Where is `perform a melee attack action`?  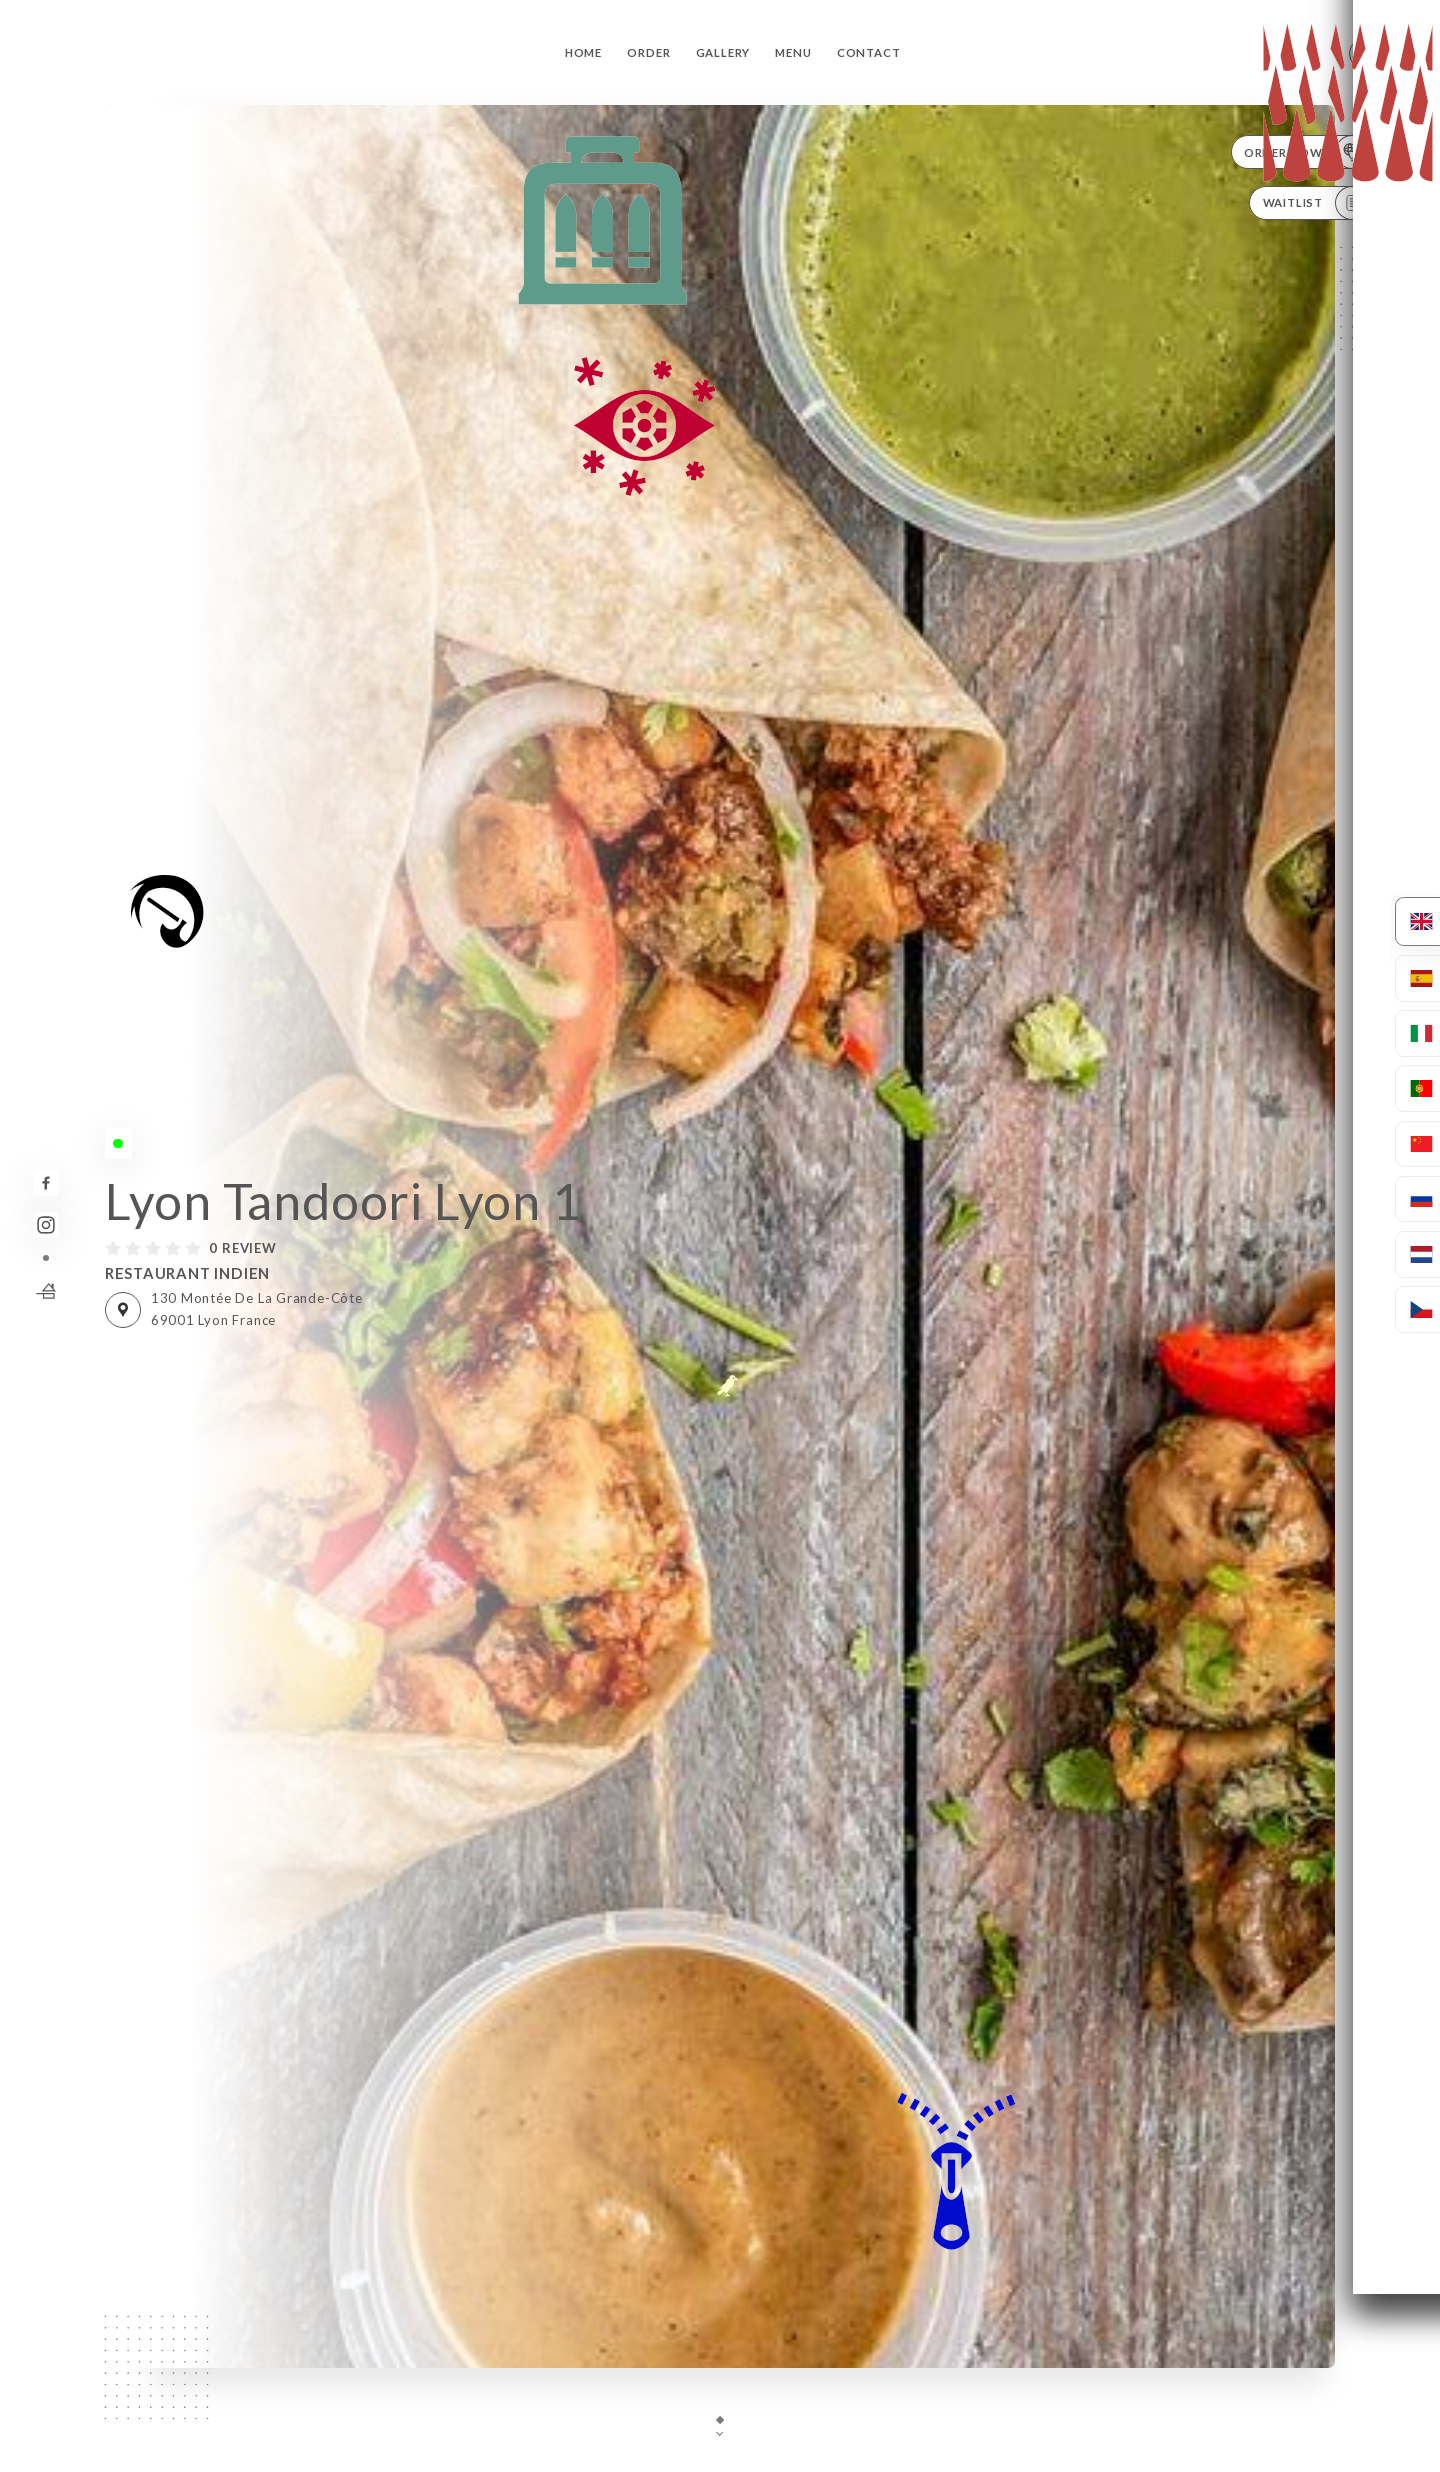
perform a melee attack action is located at coordinates (167, 911).